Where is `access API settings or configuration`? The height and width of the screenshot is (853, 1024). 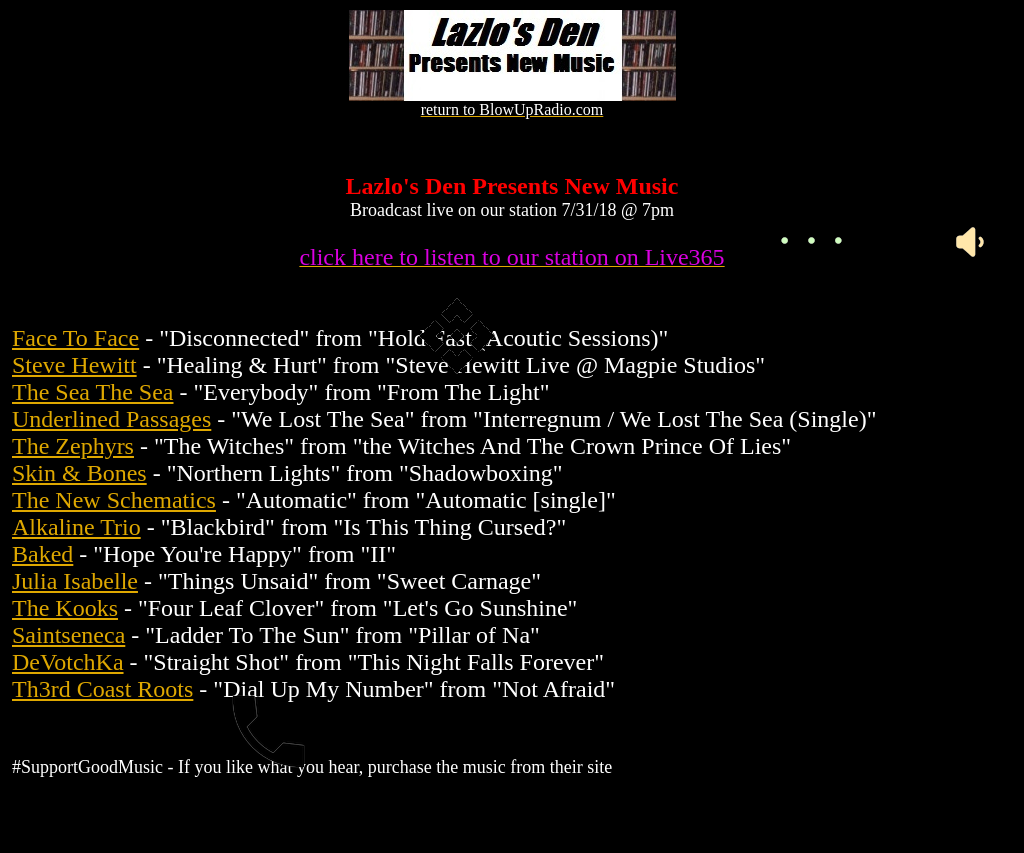 access API settings or configuration is located at coordinates (457, 336).